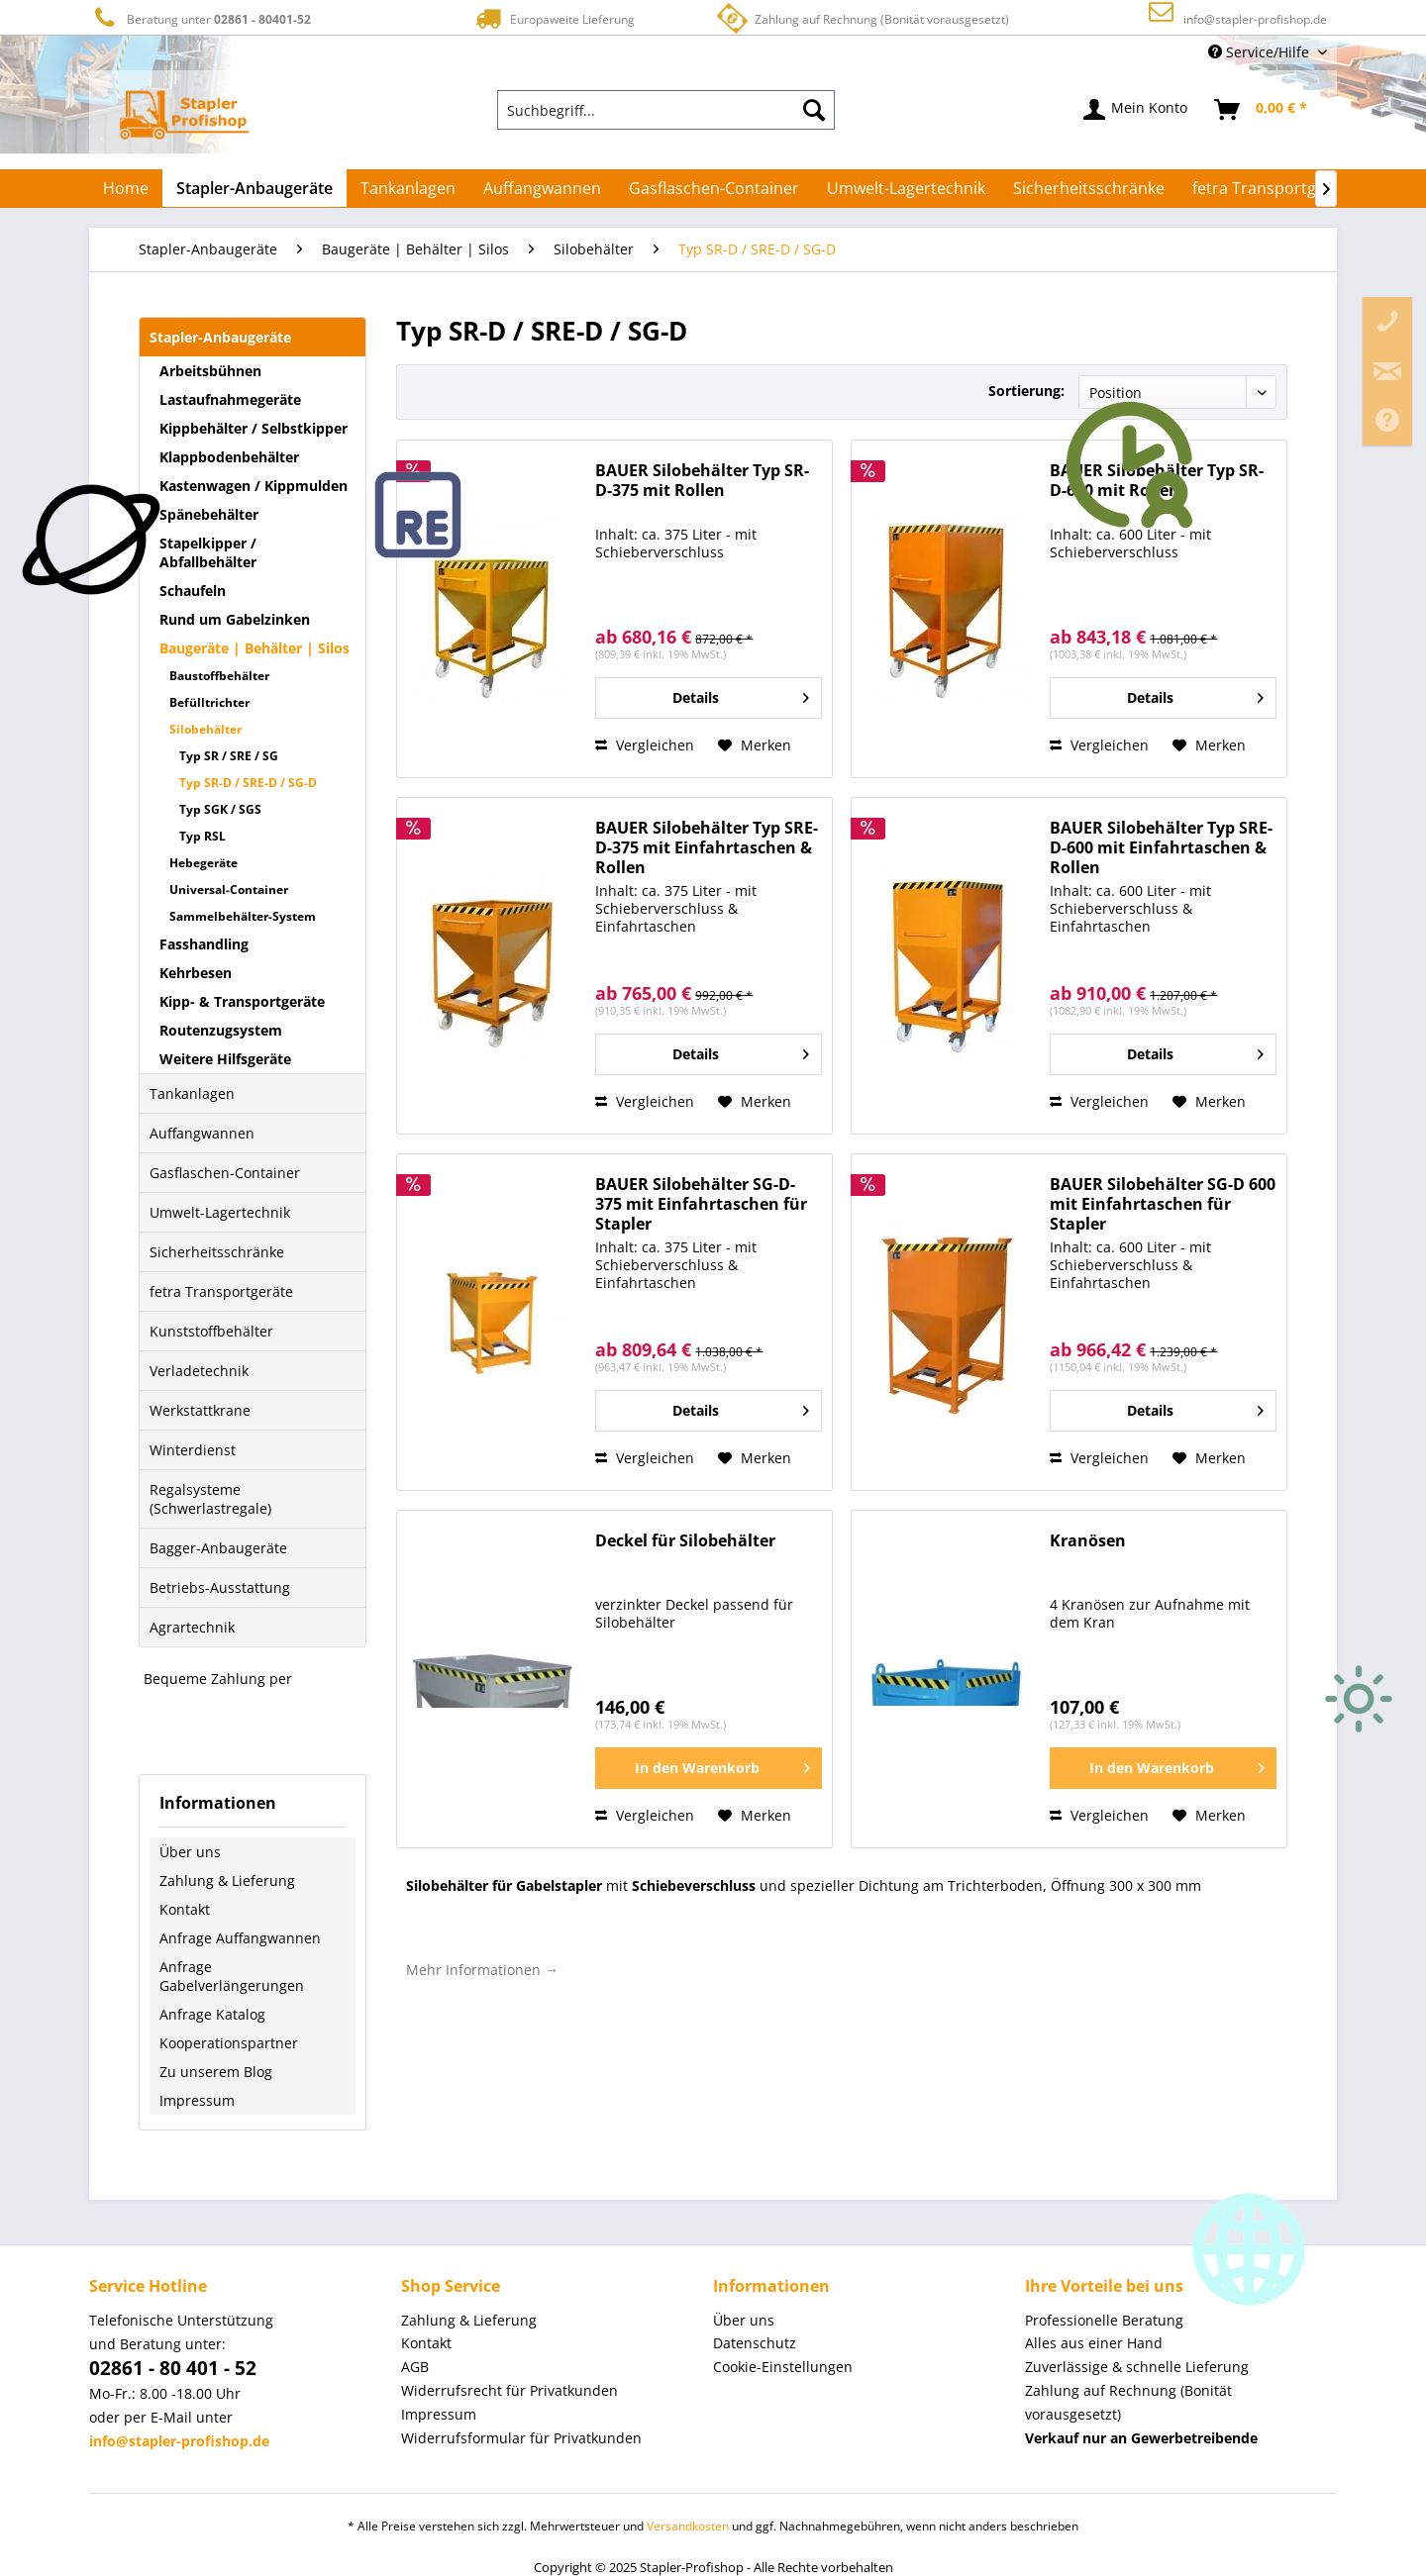 This screenshot has height=2576, width=1426. Describe the element at coordinates (418, 515) in the screenshot. I see `ReasonML programming language logo` at that location.